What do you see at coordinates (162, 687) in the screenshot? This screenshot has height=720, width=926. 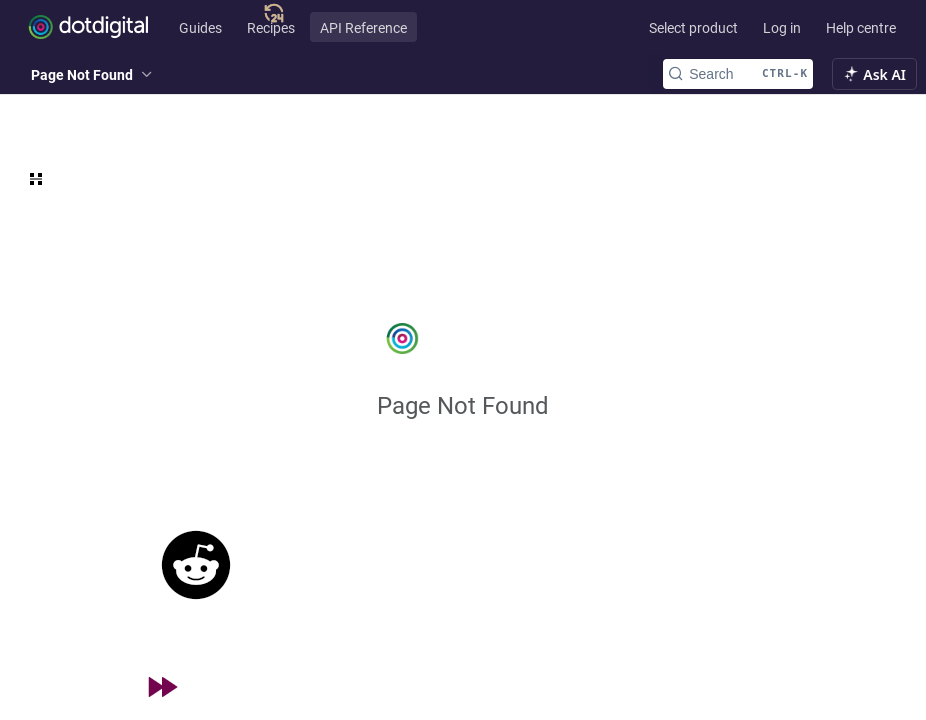 I see `fast forward media playback` at bounding box center [162, 687].